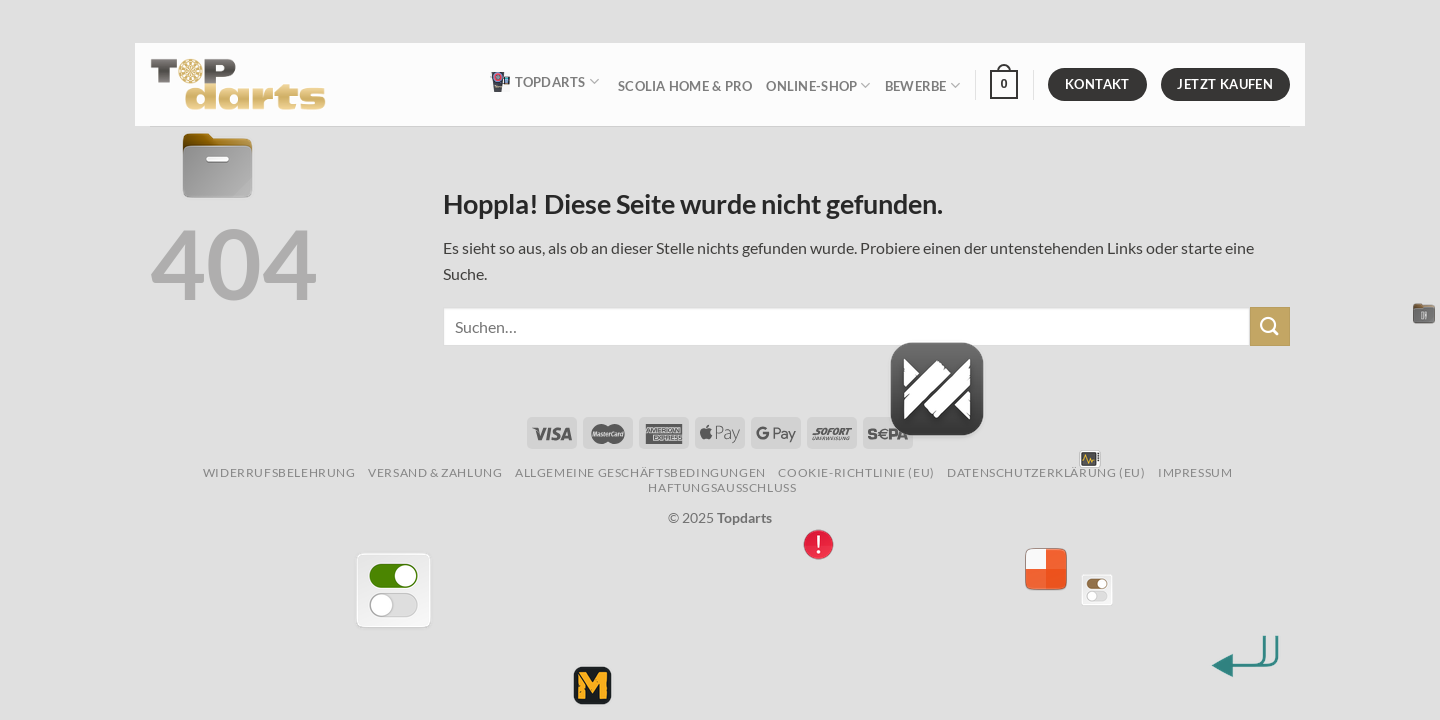 The image size is (1440, 720). What do you see at coordinates (1244, 656) in the screenshot?
I see `reply to all recipients of an email` at bounding box center [1244, 656].